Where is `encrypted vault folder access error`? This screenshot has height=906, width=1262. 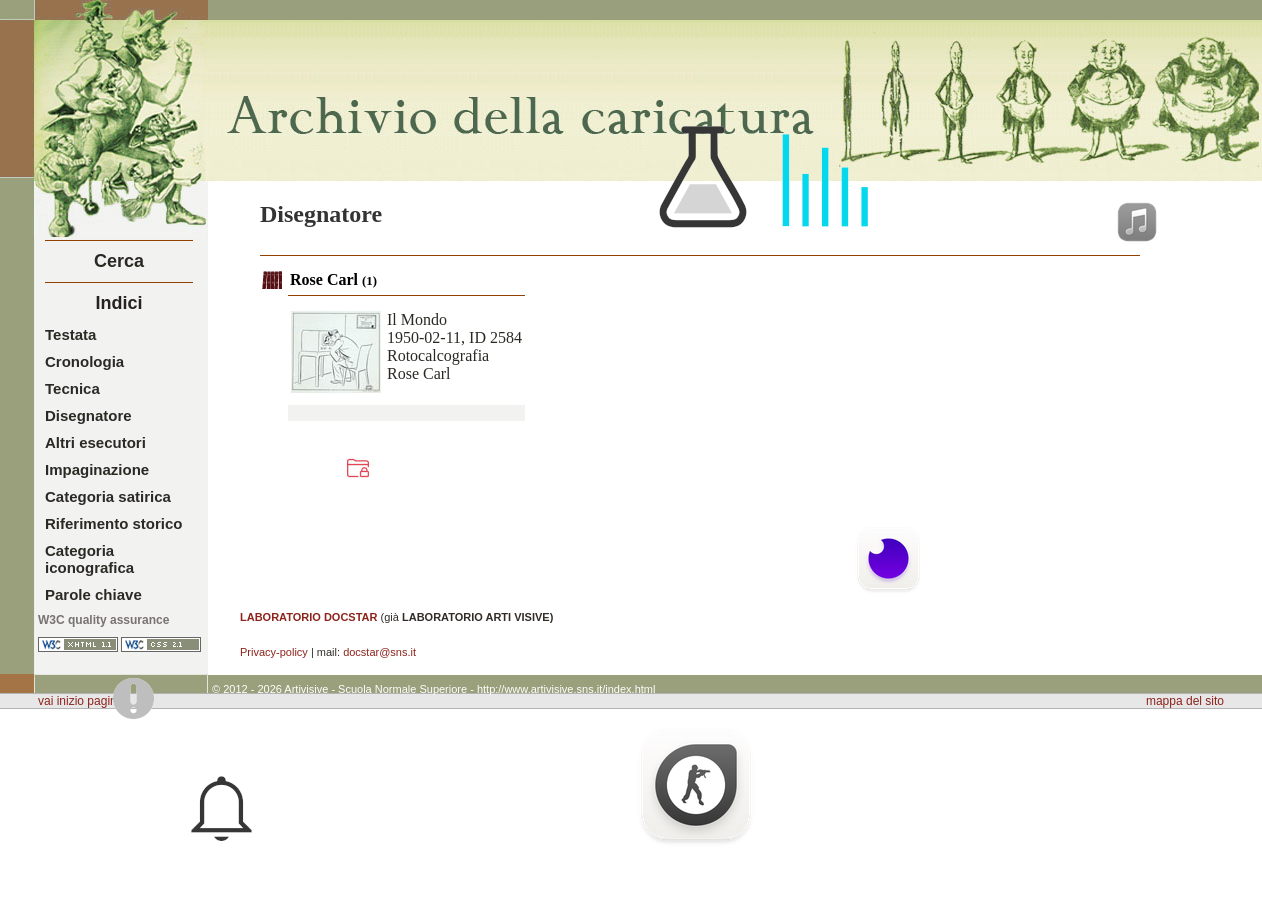 encrypted vault folder access error is located at coordinates (358, 468).